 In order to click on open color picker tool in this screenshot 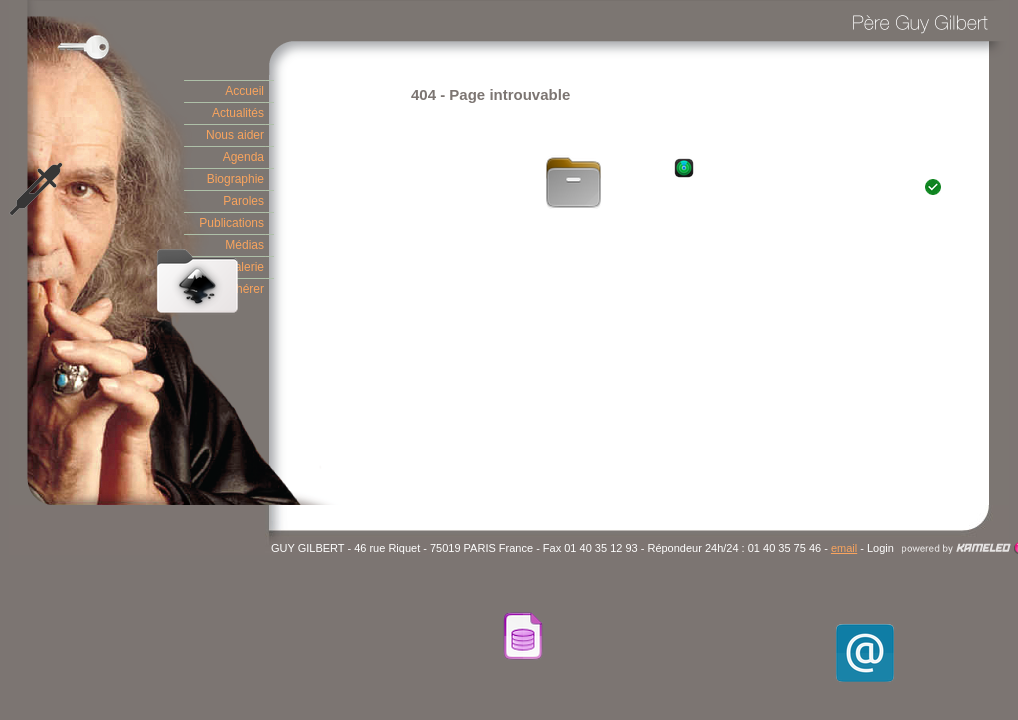, I will do `click(35, 189)`.